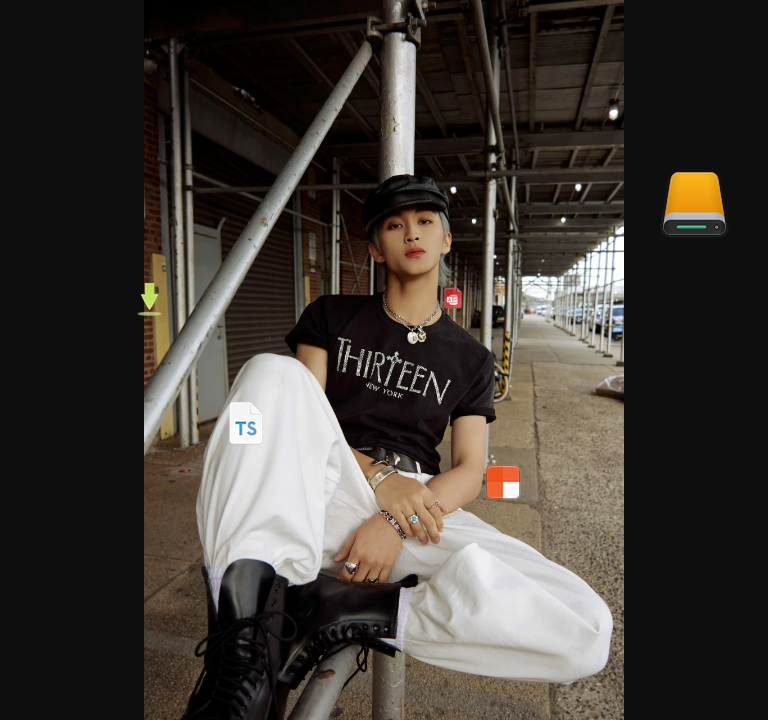 The height and width of the screenshot is (720, 768). Describe the element at coordinates (149, 297) in the screenshot. I see `save file to disk` at that location.